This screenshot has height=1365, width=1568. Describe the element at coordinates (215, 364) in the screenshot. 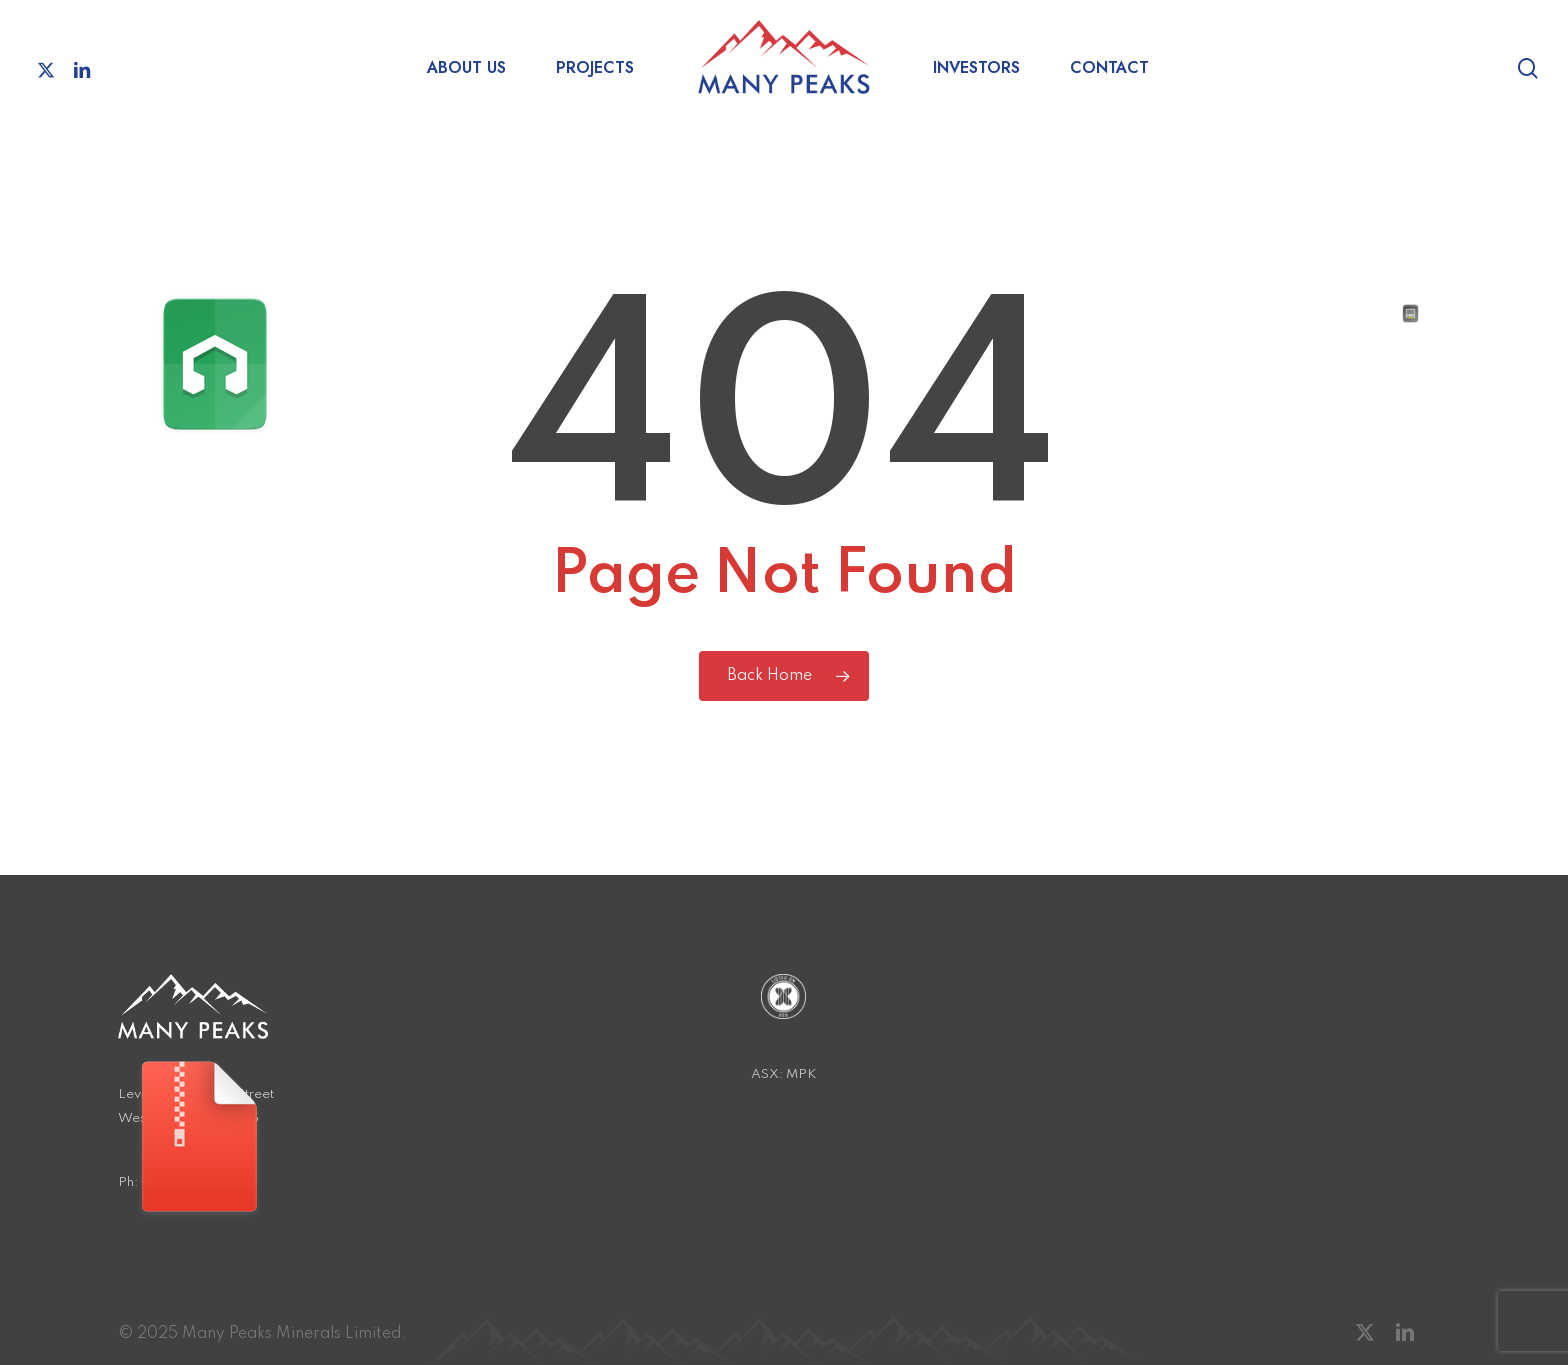

I see `an LMMS music project file` at that location.